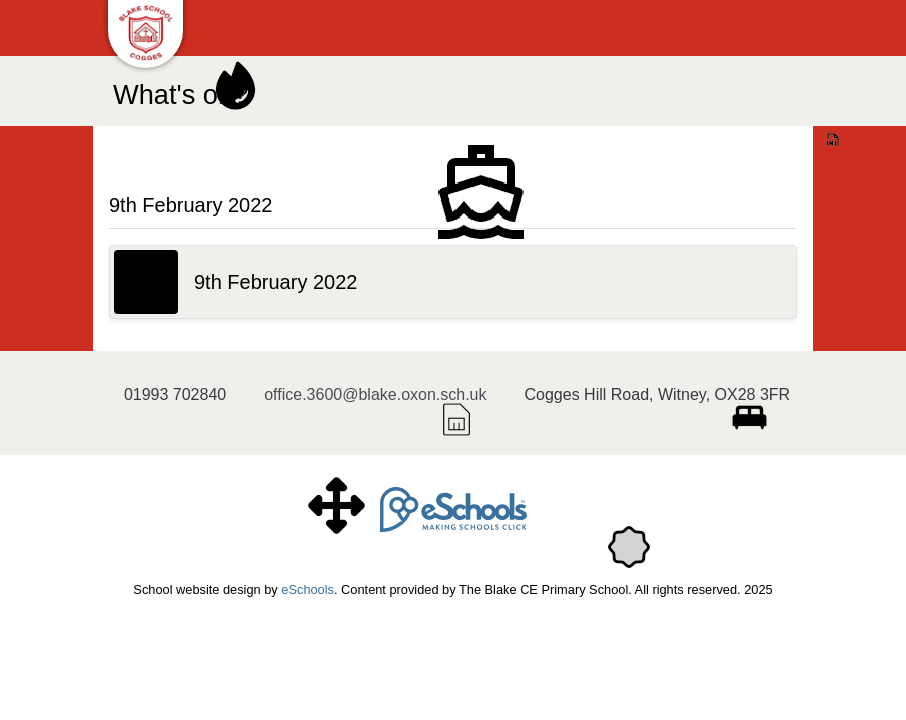 This screenshot has height=720, width=906. Describe the element at coordinates (235, 86) in the screenshot. I see `indicates trending or popular content` at that location.